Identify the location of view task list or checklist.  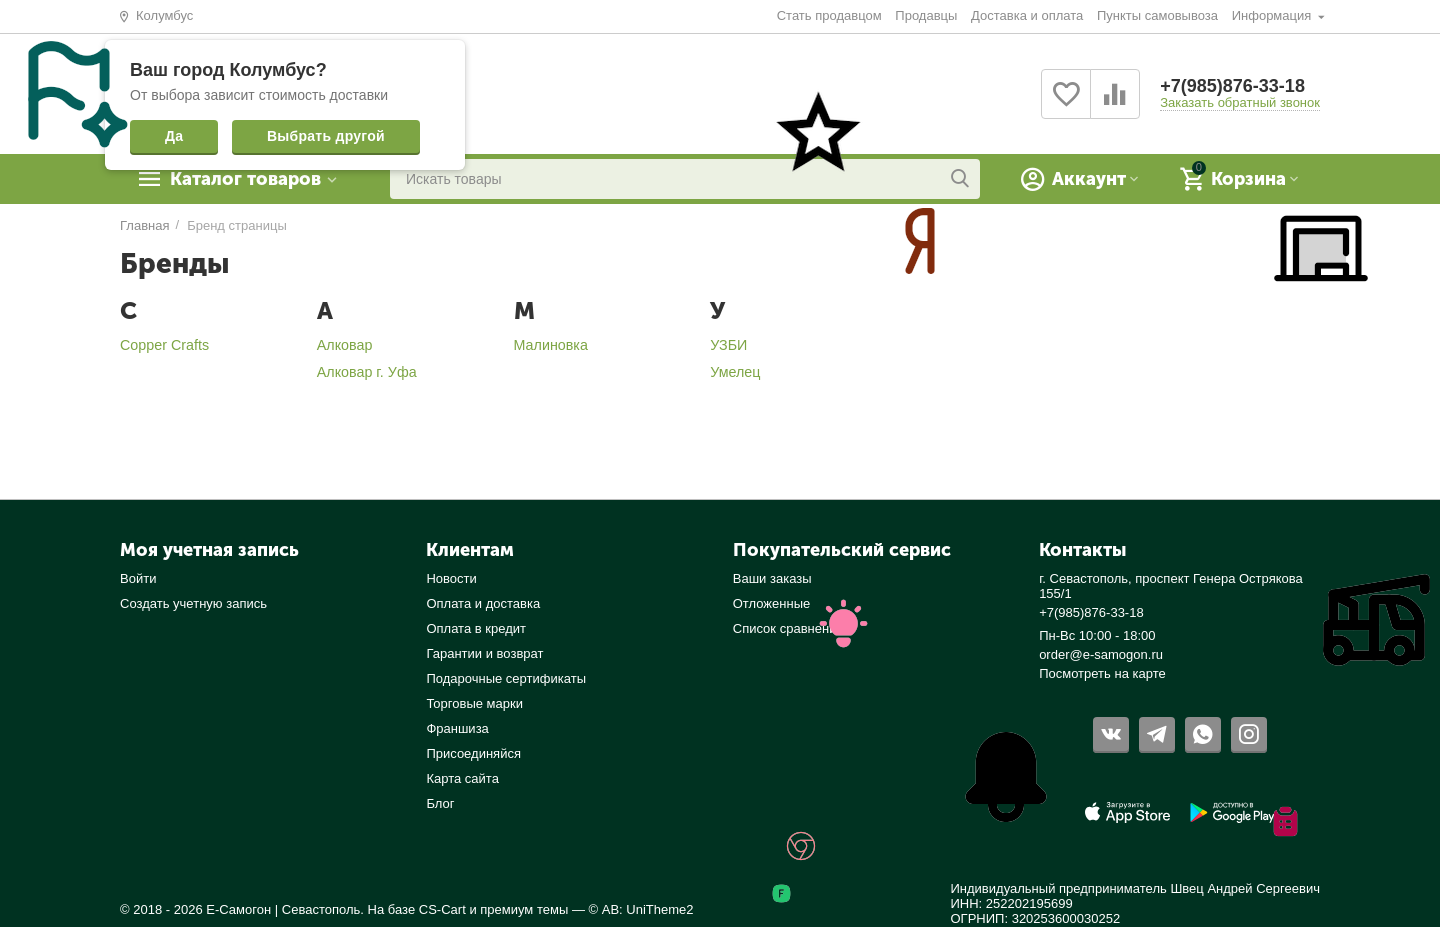
(1285, 821).